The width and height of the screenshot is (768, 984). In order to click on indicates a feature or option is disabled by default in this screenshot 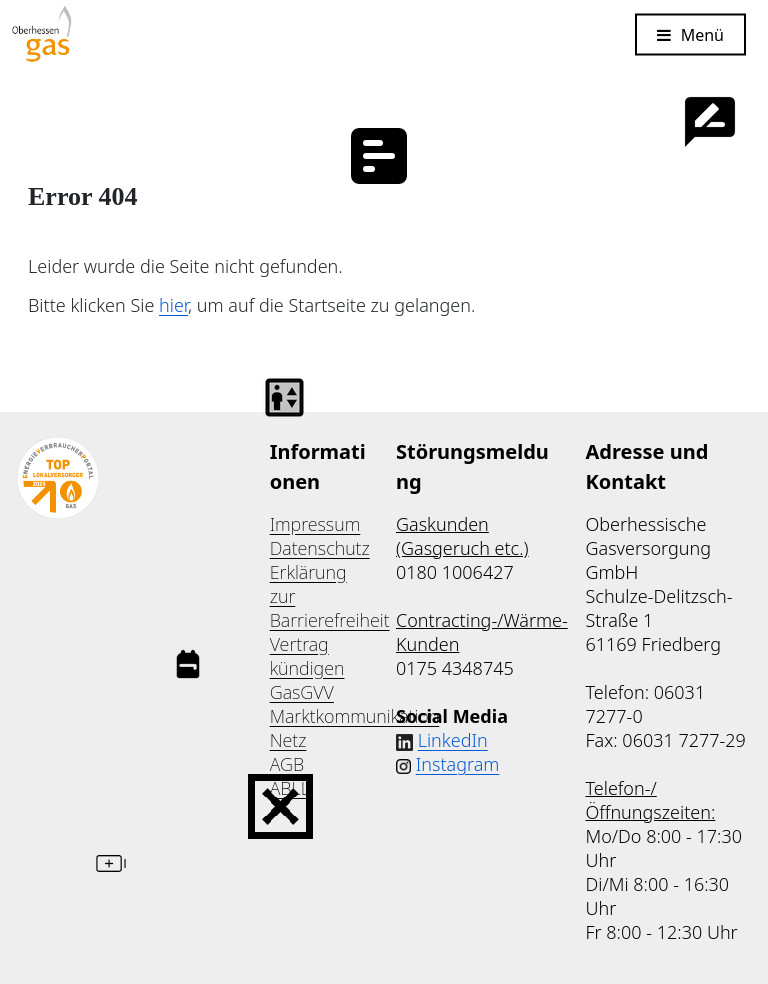, I will do `click(280, 806)`.